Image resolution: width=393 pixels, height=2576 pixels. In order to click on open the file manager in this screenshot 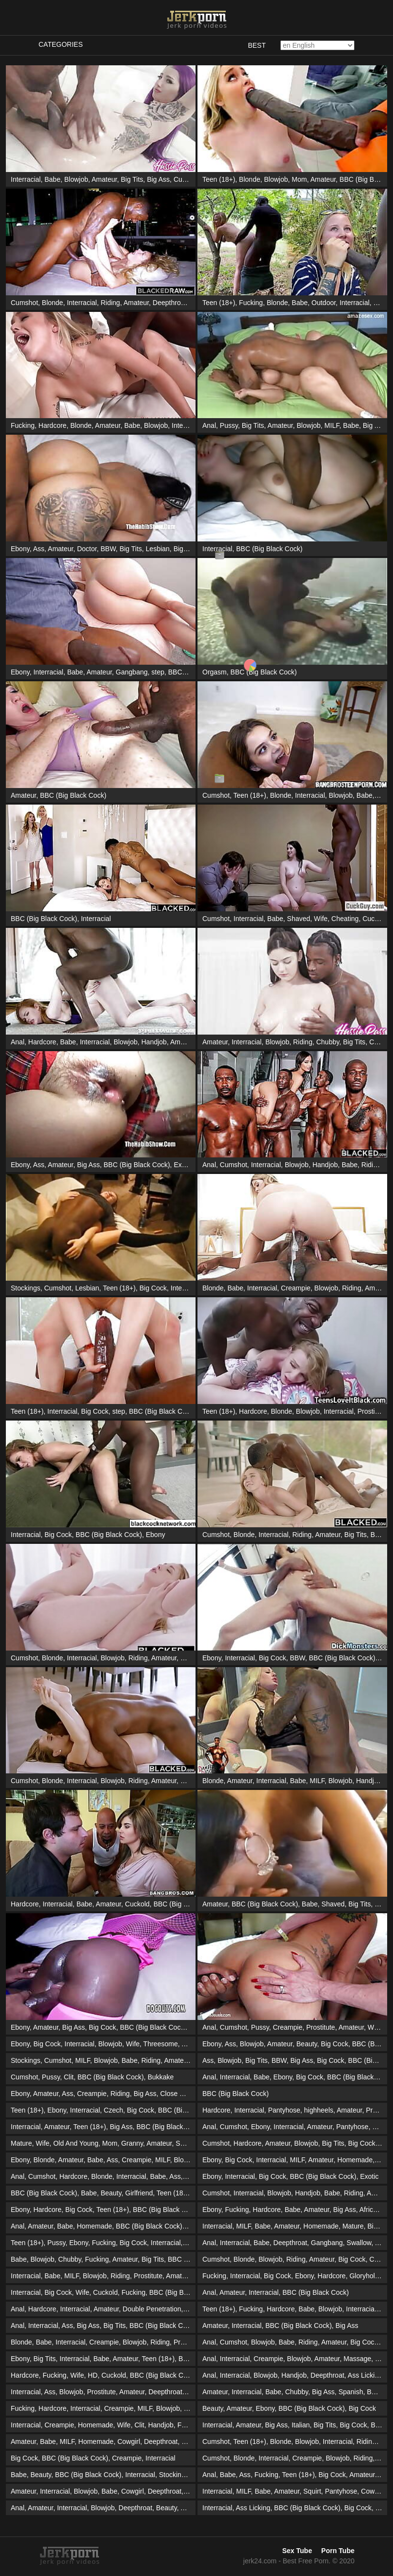, I will do `click(219, 778)`.